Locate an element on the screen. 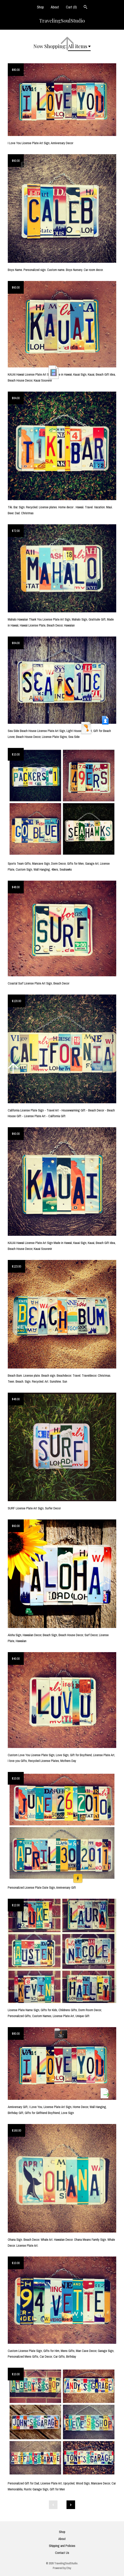 The image size is (124, 2576). open a contact file is located at coordinates (105, 720).